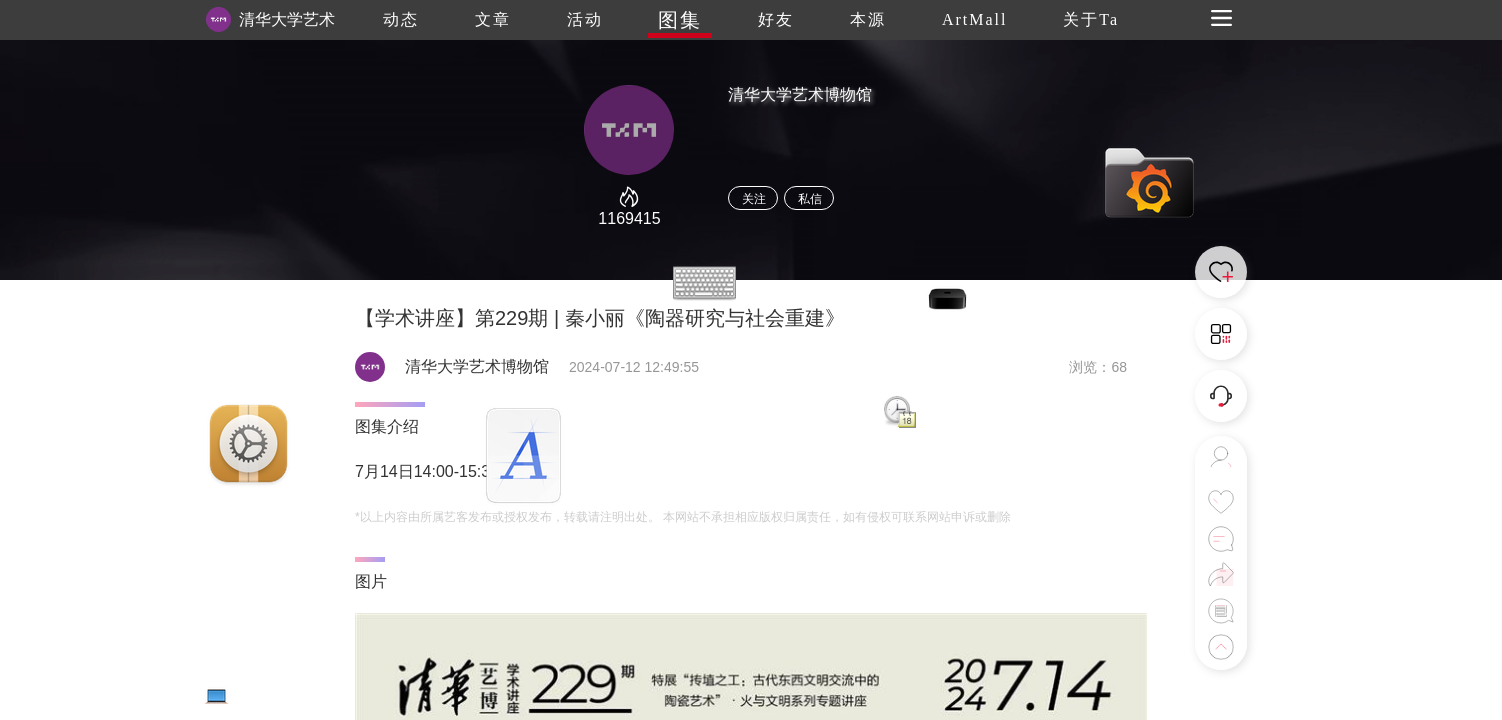 This screenshot has height=720, width=1502. What do you see at coordinates (1149, 185) in the screenshot?
I see `open grafana project folder` at bounding box center [1149, 185].